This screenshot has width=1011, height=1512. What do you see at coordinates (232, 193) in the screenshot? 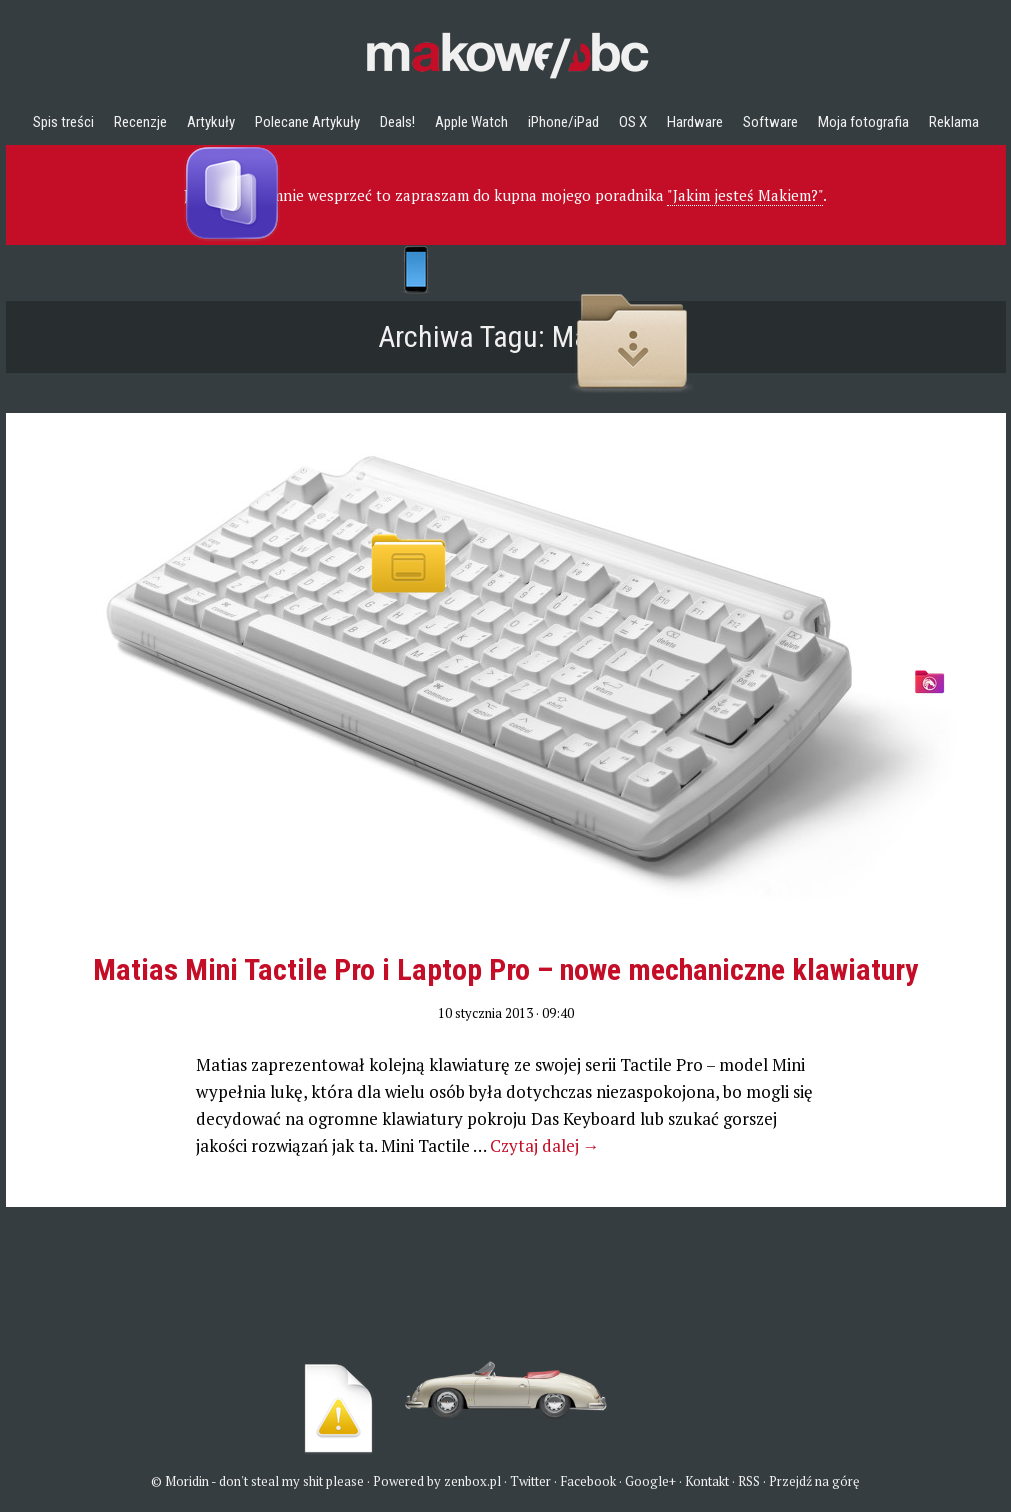
I see `open tuple for remote pair programming` at bounding box center [232, 193].